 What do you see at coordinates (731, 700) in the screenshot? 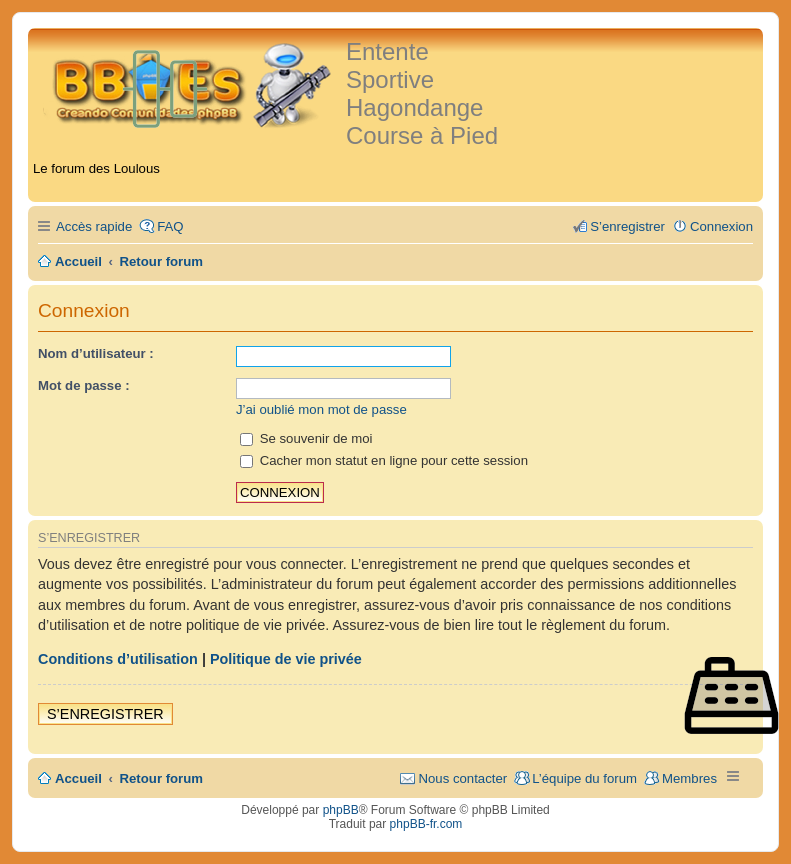
I see `access point of sale or checkout` at bounding box center [731, 700].